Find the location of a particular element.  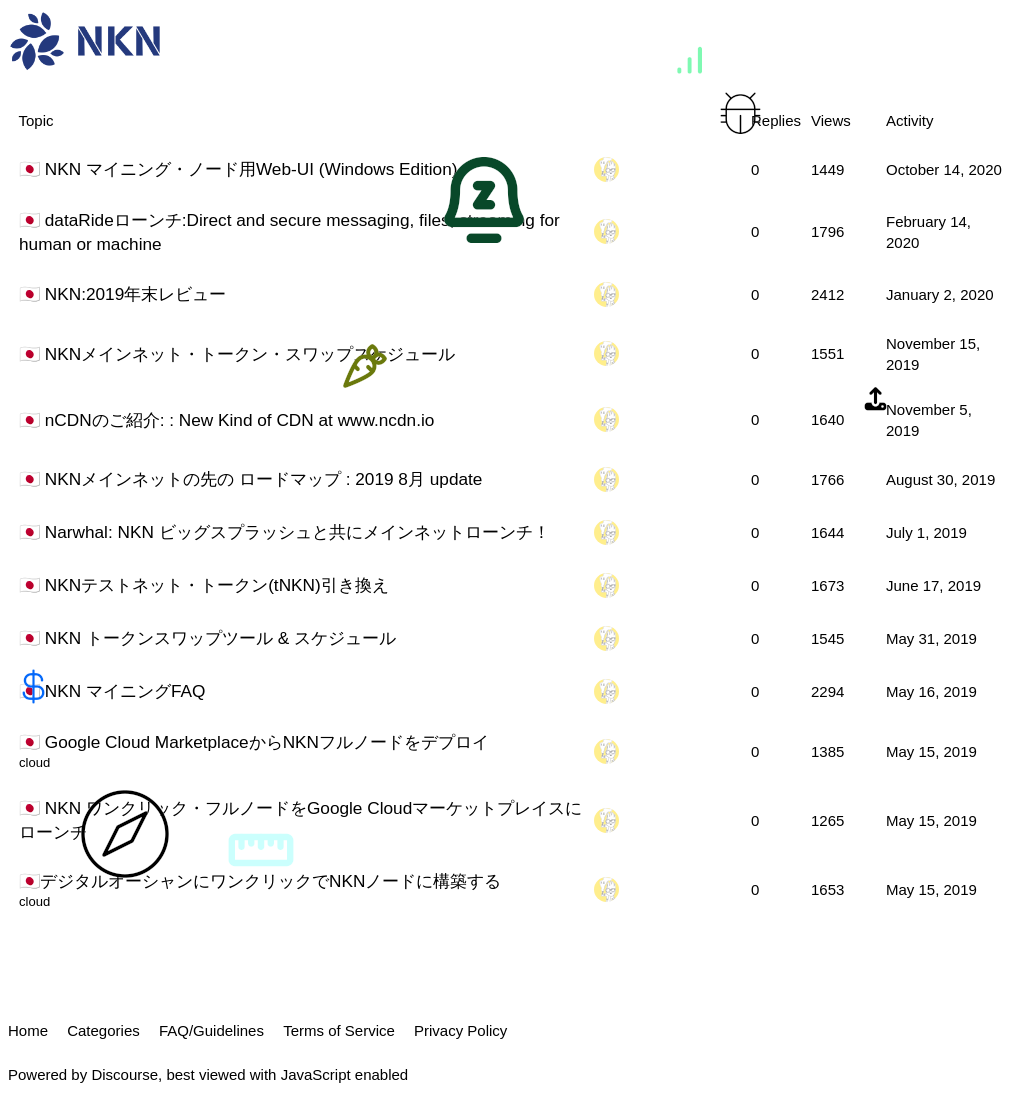

report a bug or issue is located at coordinates (740, 112).